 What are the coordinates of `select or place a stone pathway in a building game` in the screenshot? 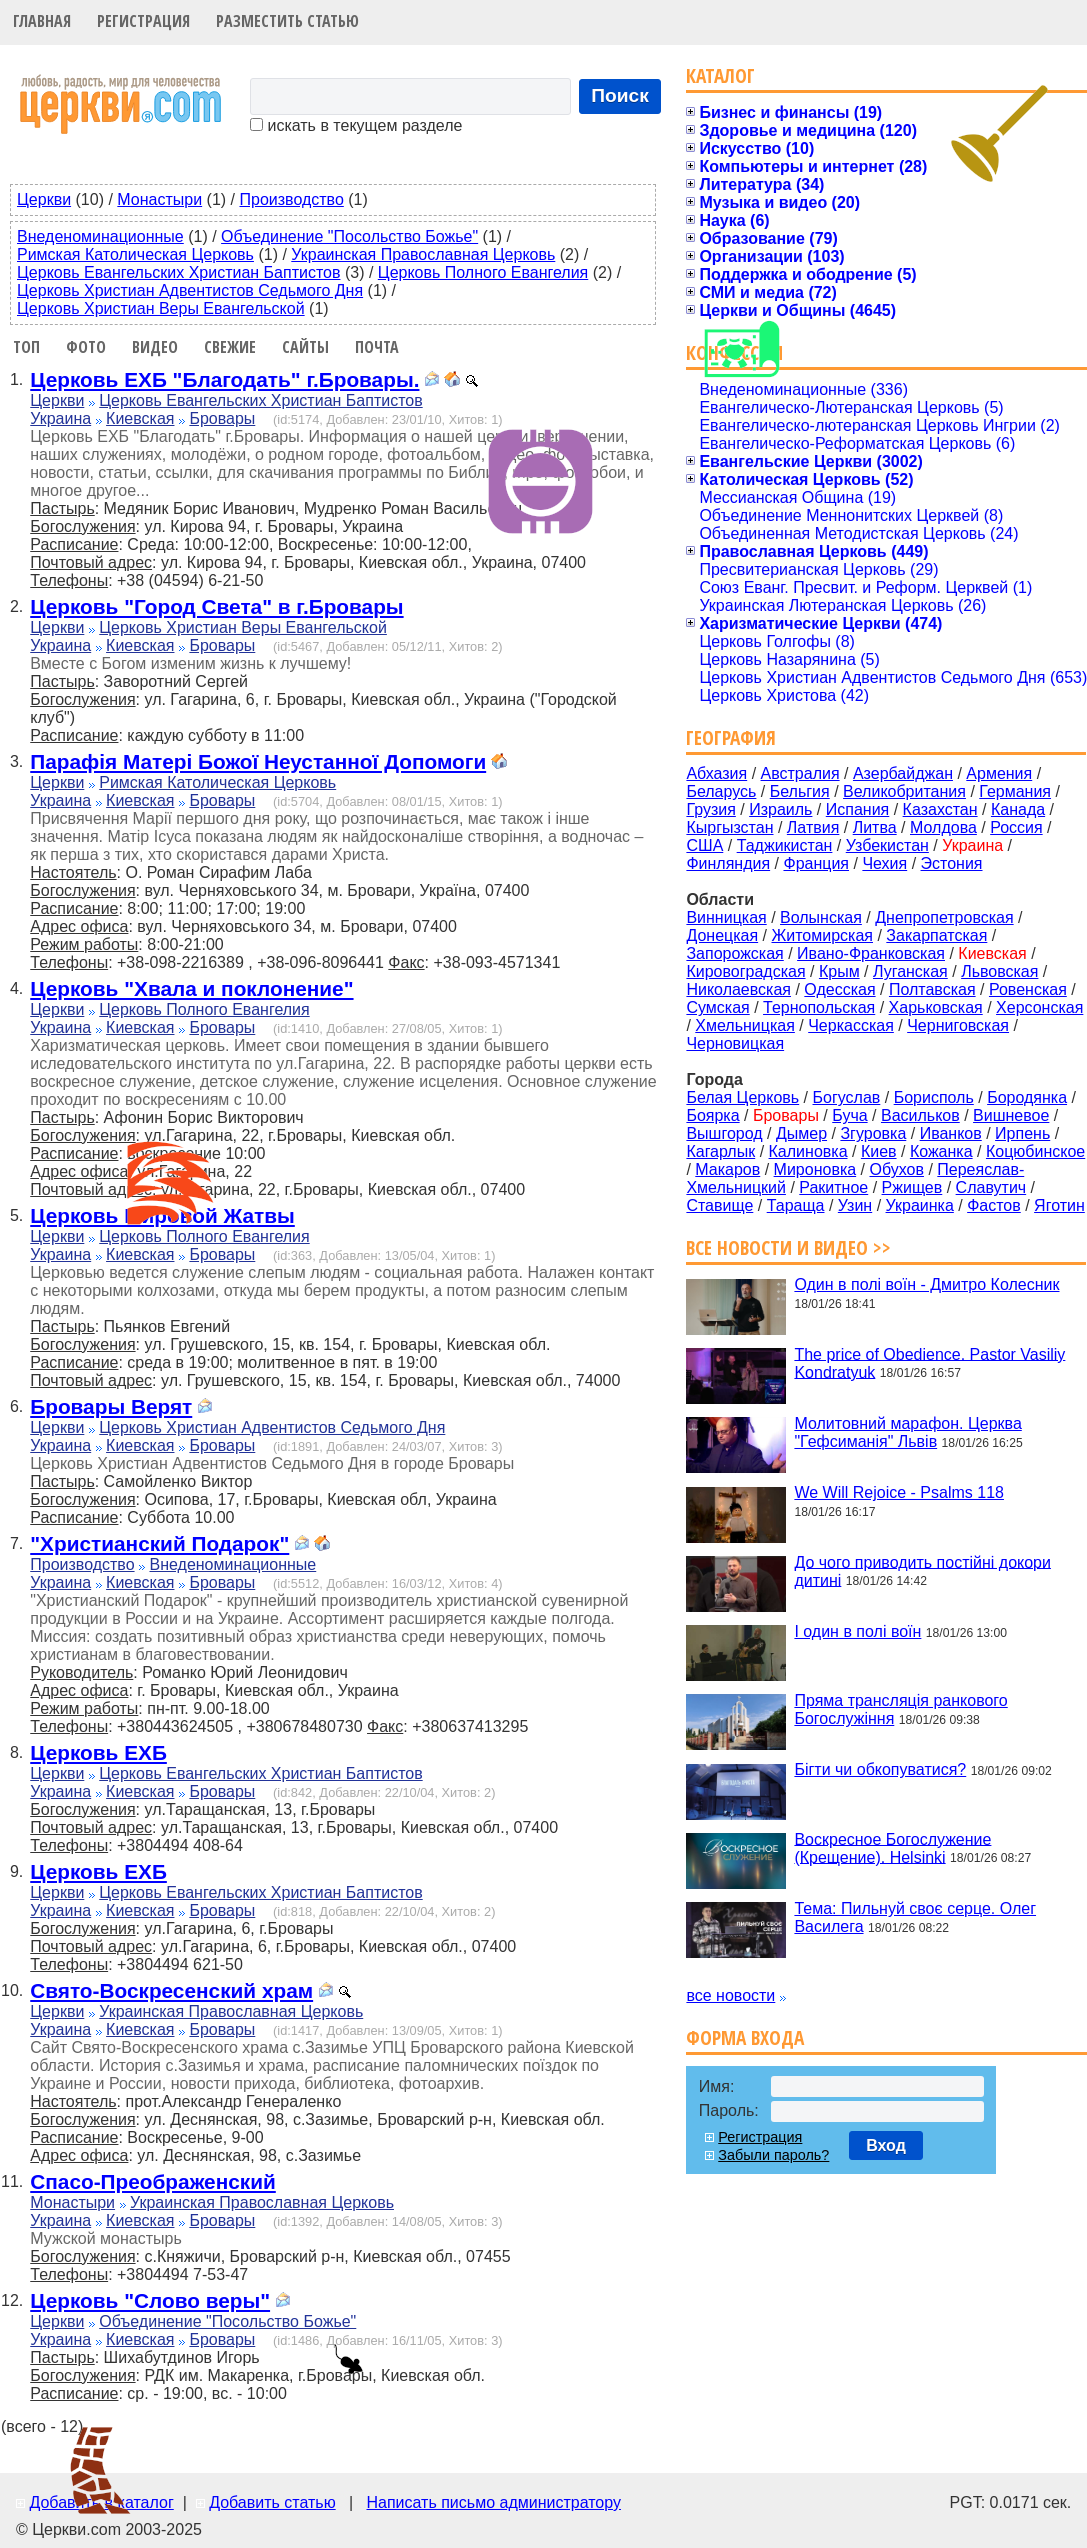 It's located at (100, 2470).